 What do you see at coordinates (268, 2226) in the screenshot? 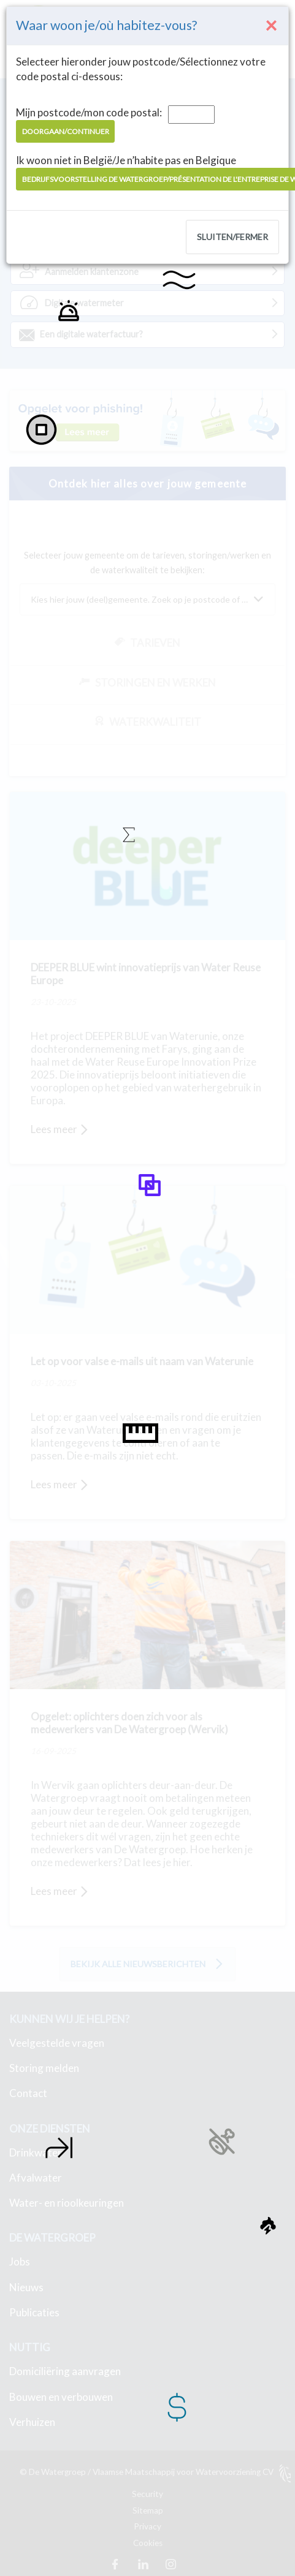
I see `indicates a system error or crash` at bounding box center [268, 2226].